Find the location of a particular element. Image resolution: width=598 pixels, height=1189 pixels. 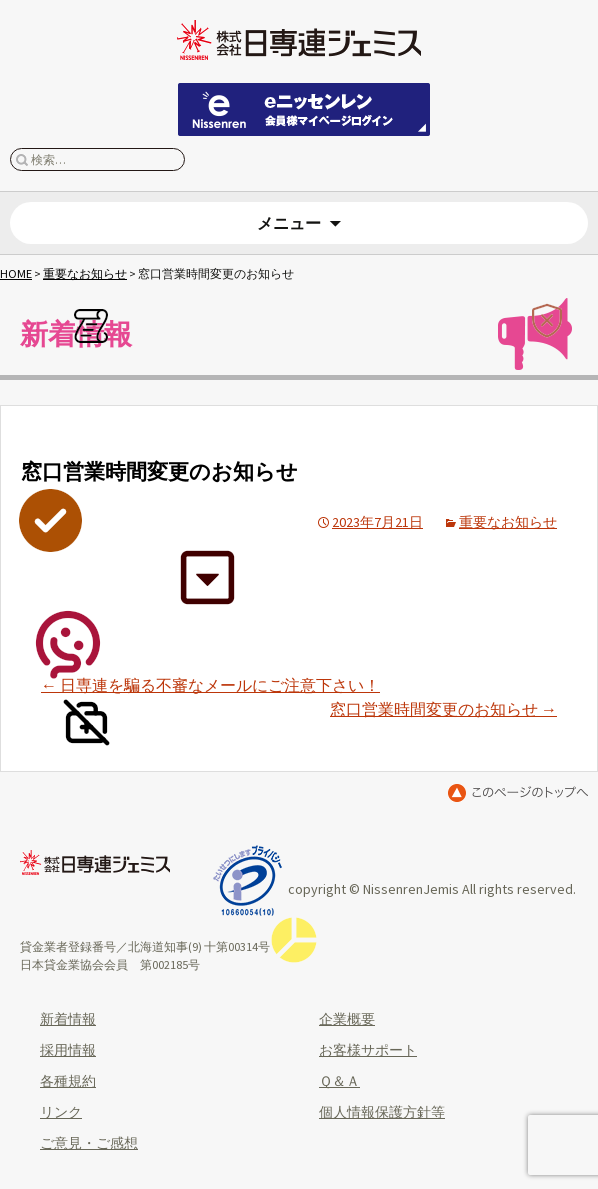

security check failed or blocked is located at coordinates (547, 321).